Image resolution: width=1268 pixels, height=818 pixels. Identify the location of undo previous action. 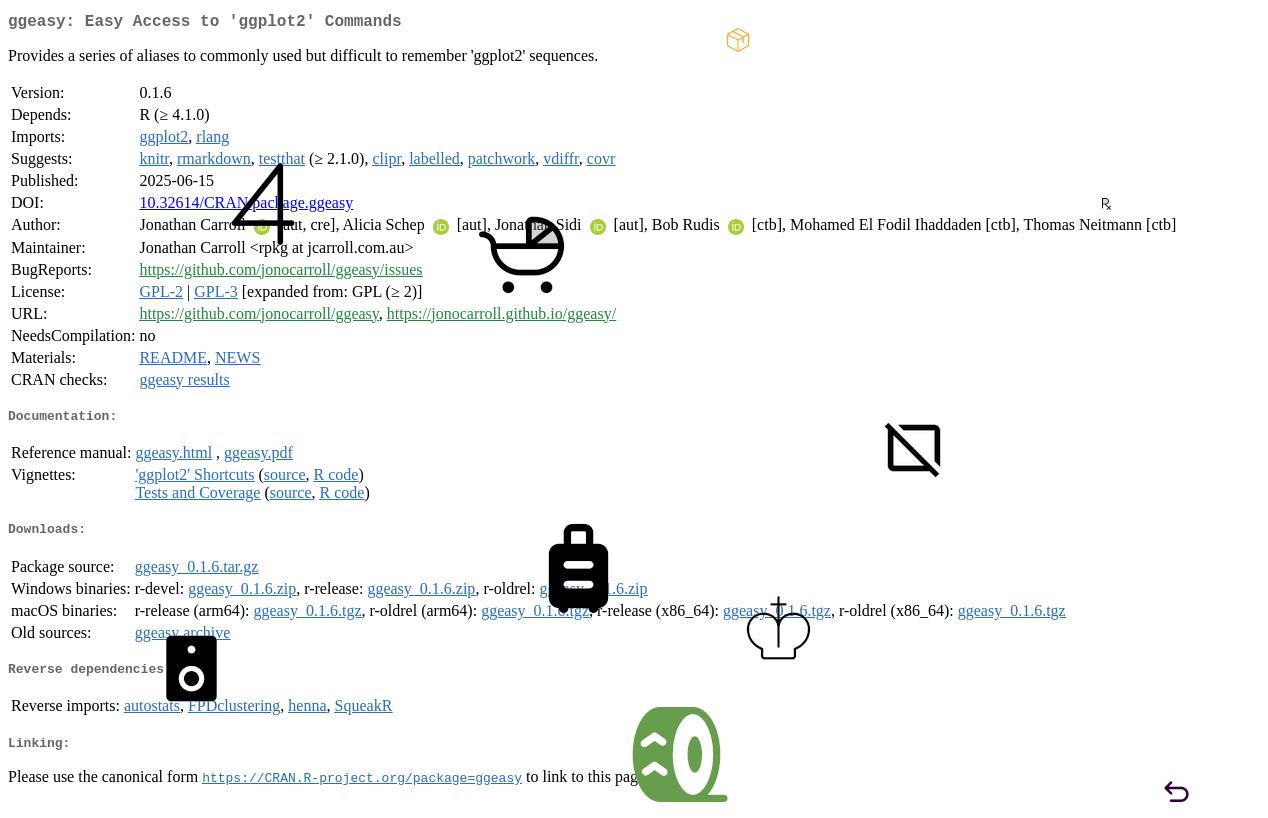
(1176, 792).